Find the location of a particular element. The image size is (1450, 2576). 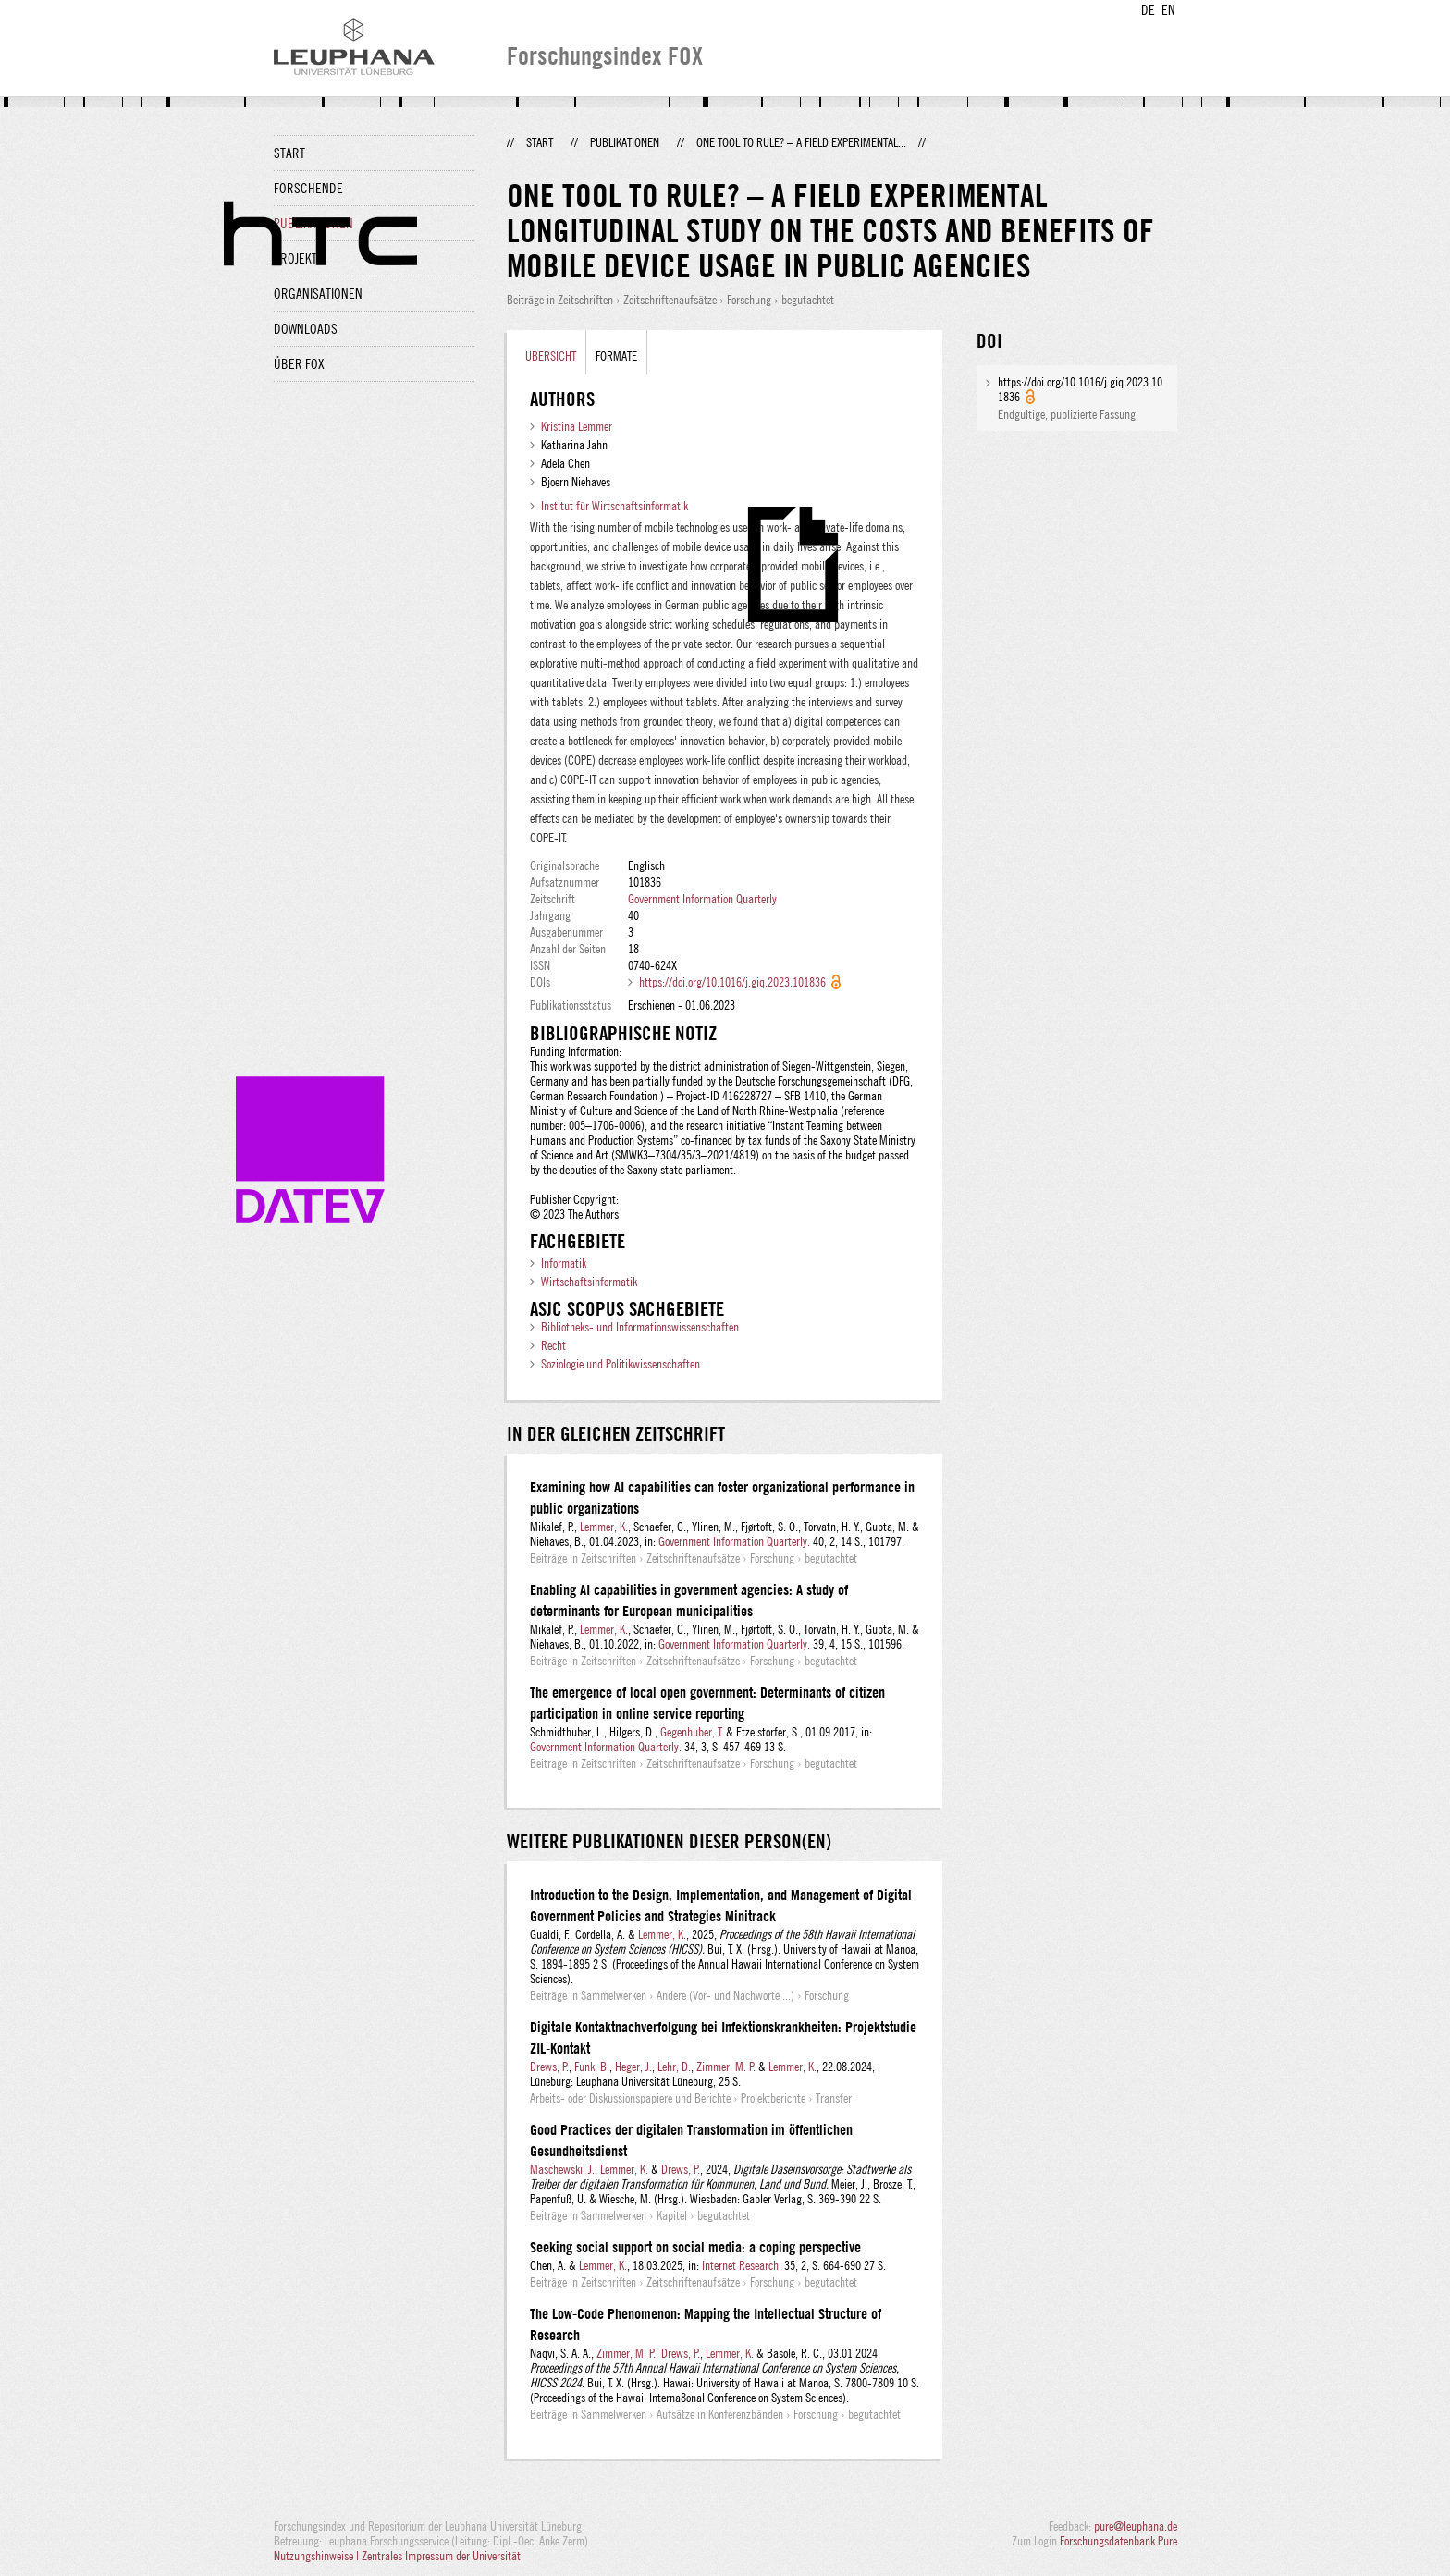

HTC brand logo is located at coordinates (320, 233).